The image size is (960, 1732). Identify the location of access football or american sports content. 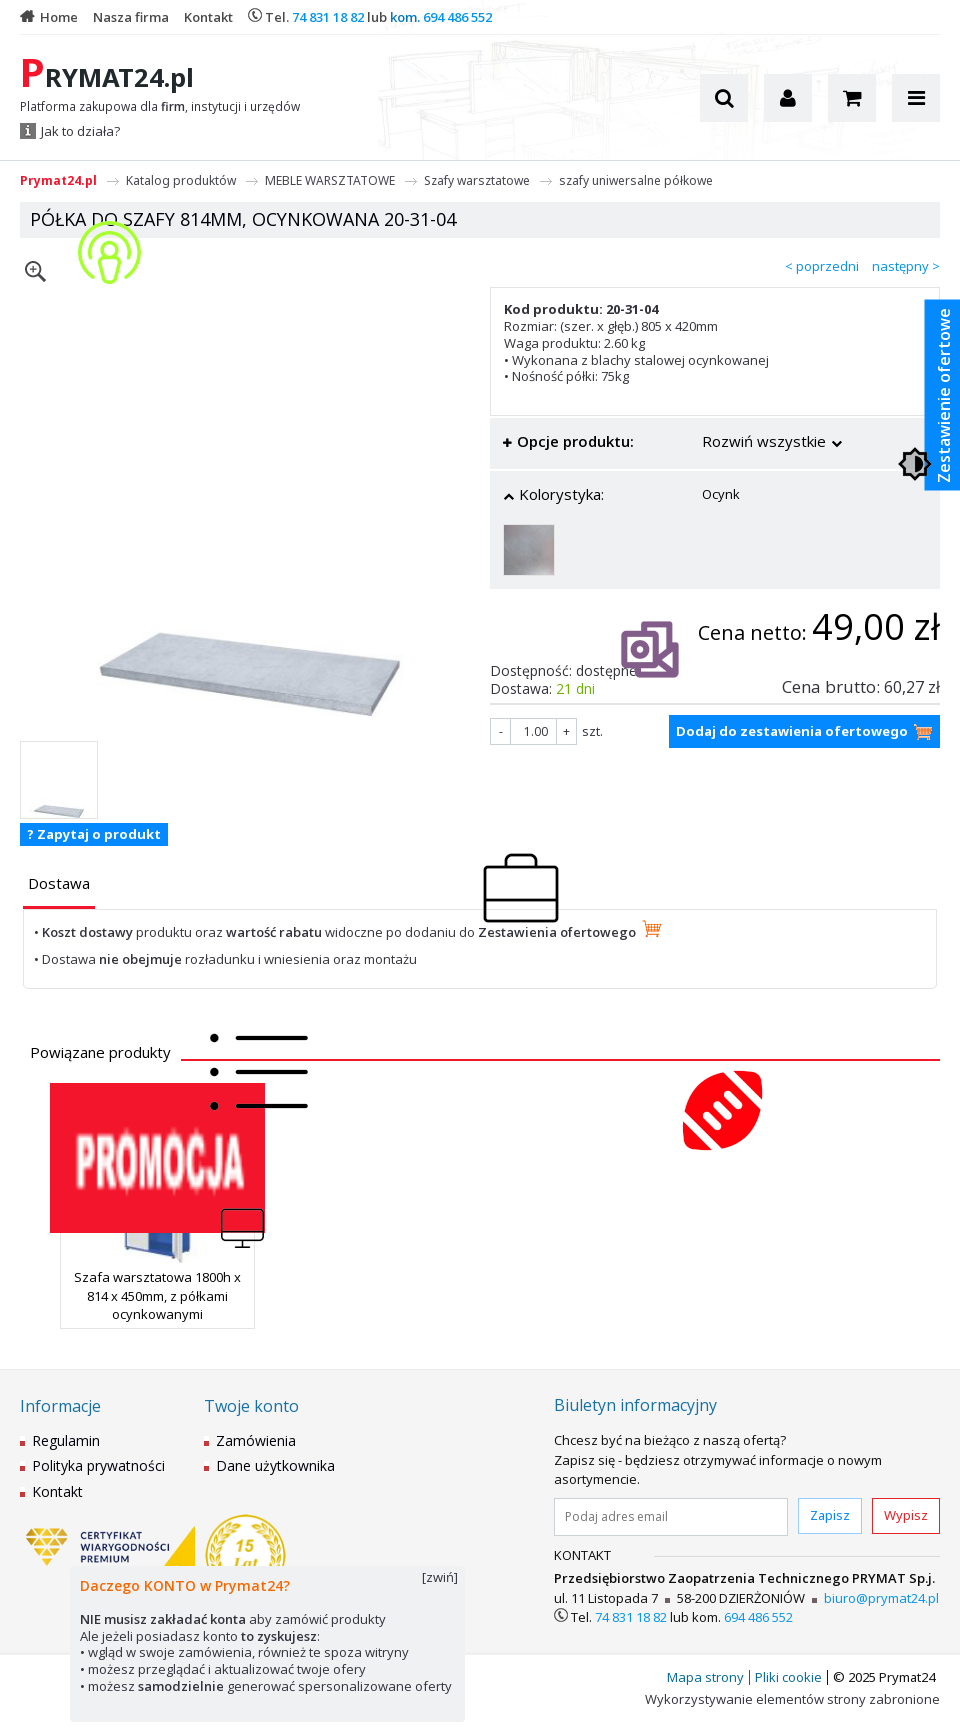
(722, 1110).